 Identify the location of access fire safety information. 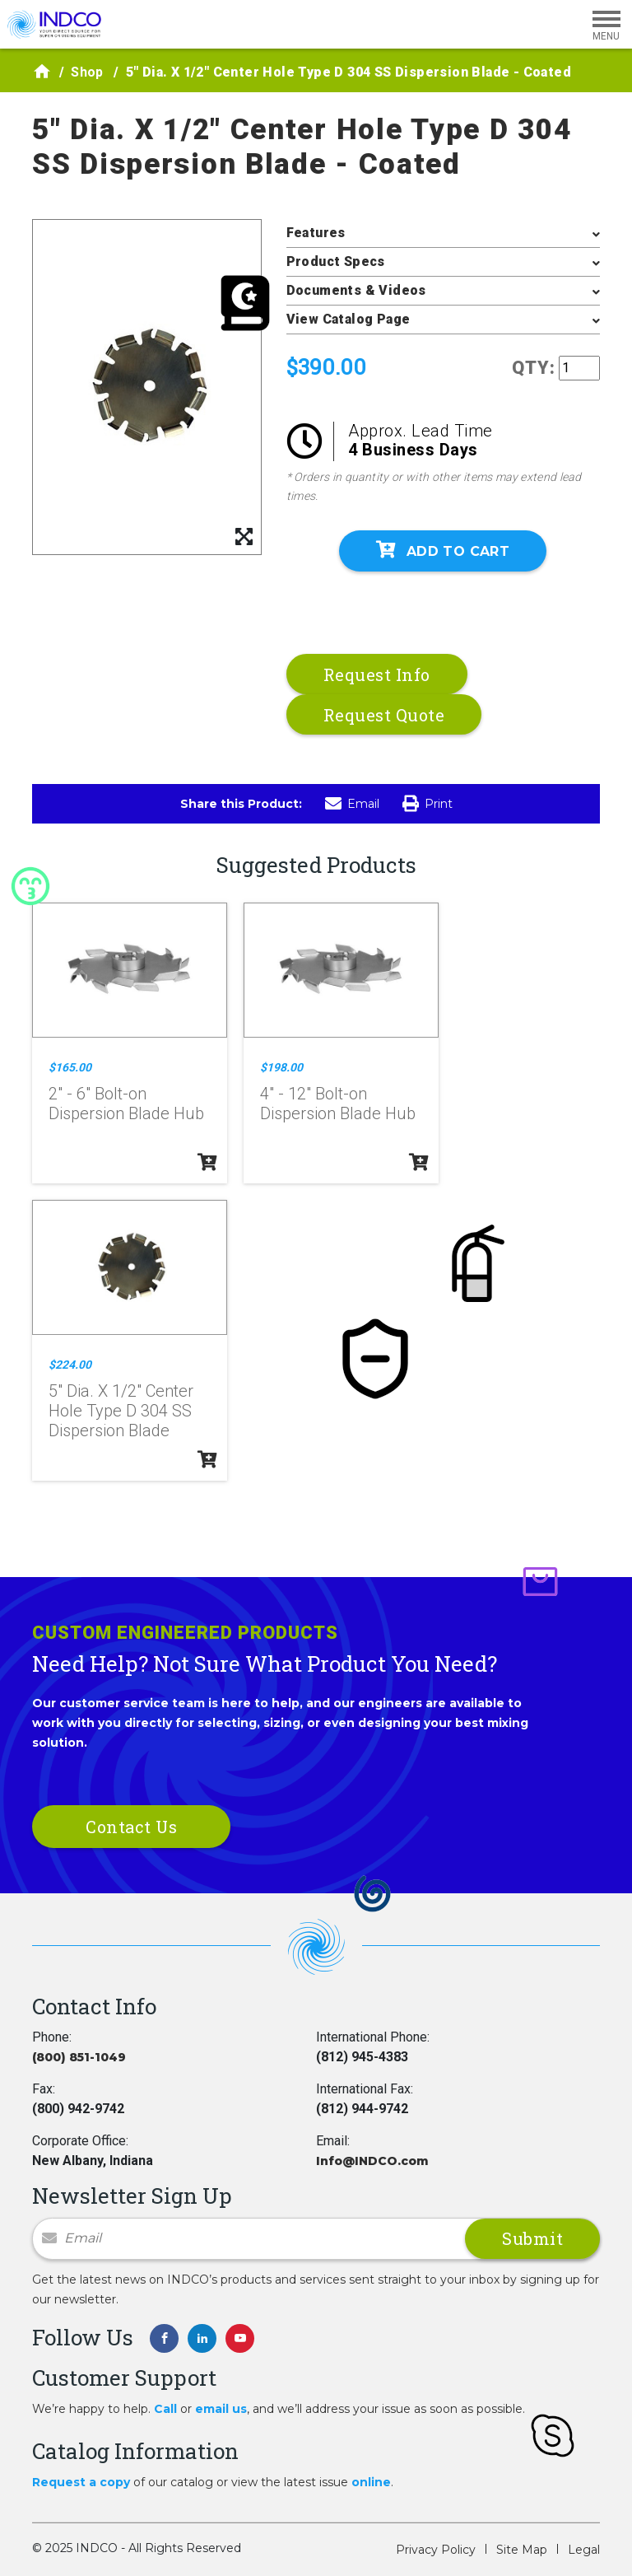
(474, 1264).